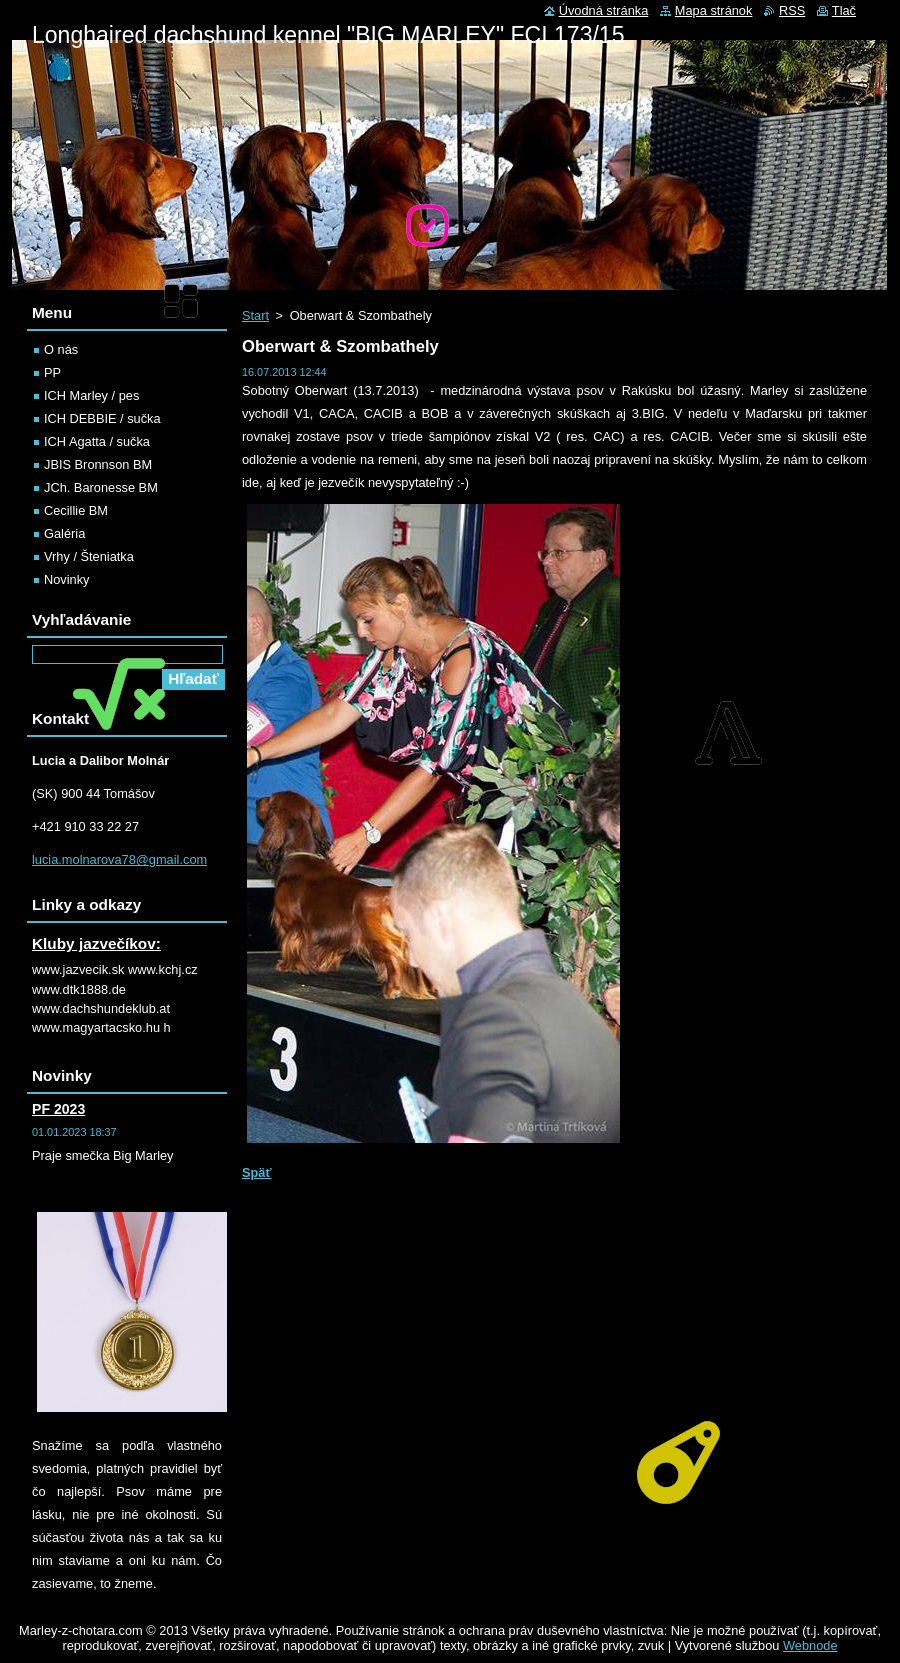 This screenshot has height=1663, width=900. I want to click on view or manage digital assets, so click(678, 1462).